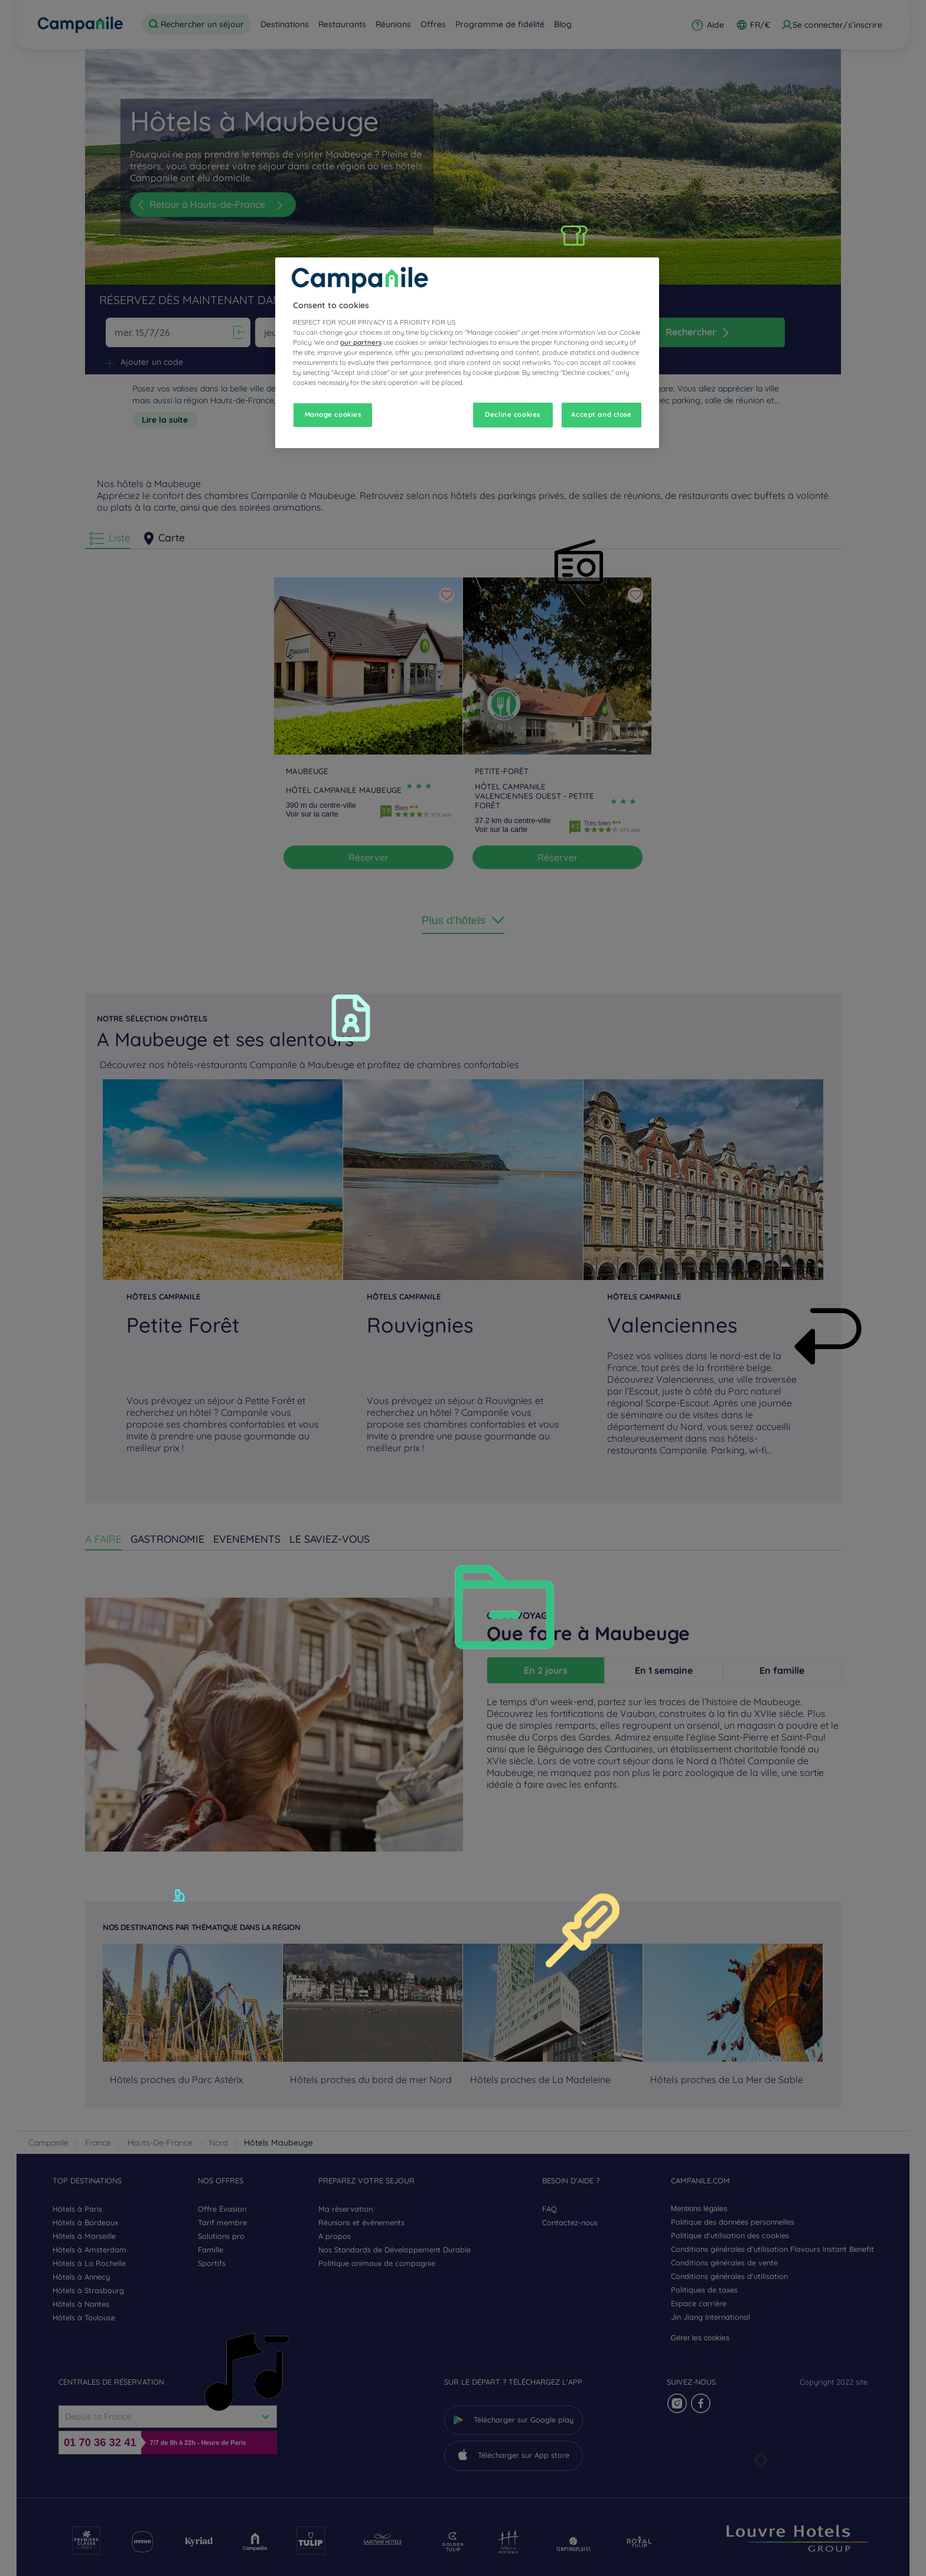  I want to click on access settings or configuration options, so click(582, 1930).